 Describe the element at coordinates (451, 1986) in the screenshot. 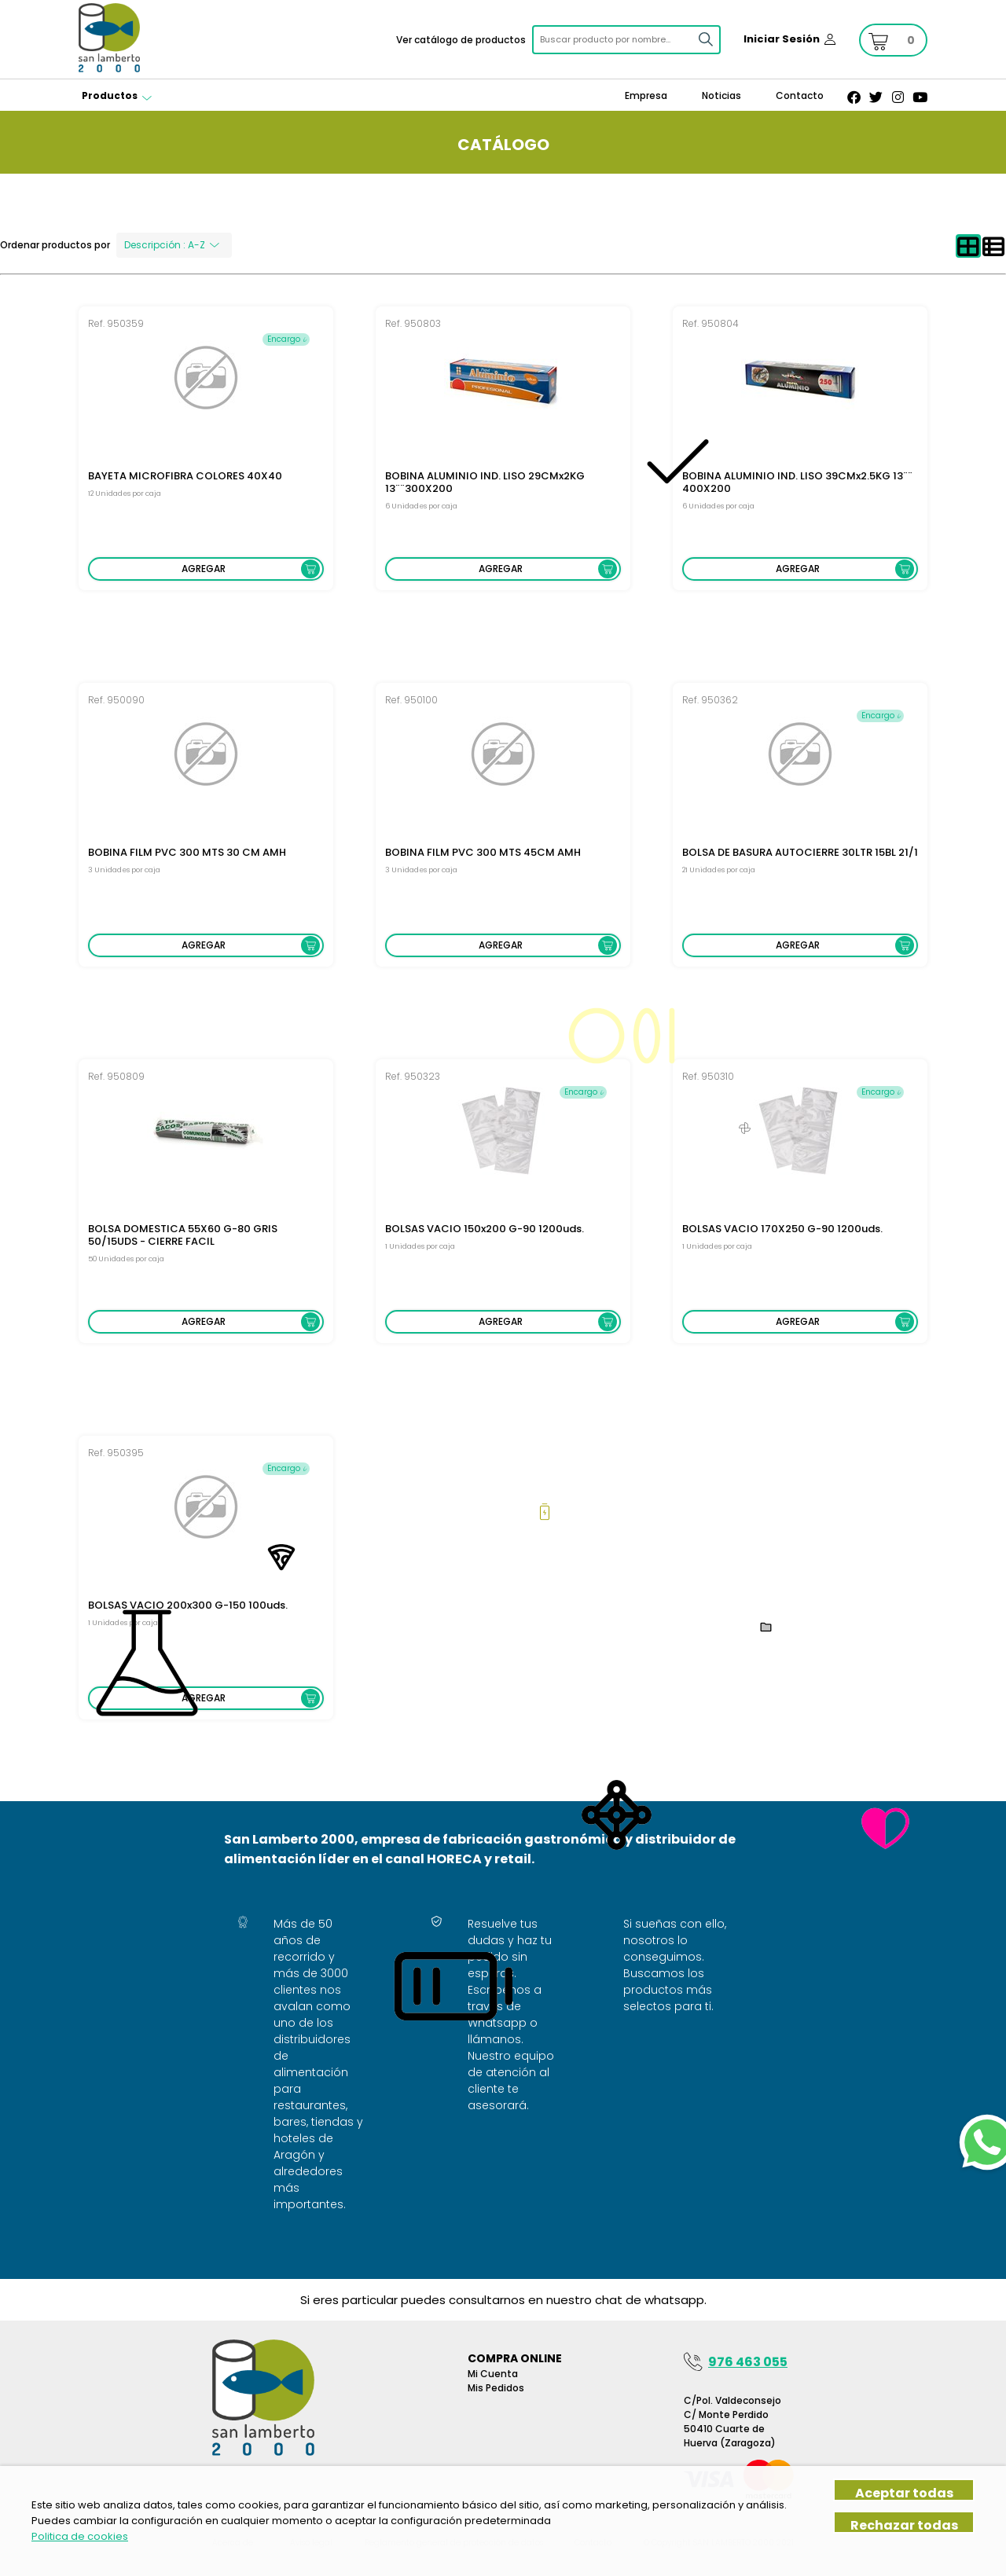

I see `indicates medium battery level` at that location.